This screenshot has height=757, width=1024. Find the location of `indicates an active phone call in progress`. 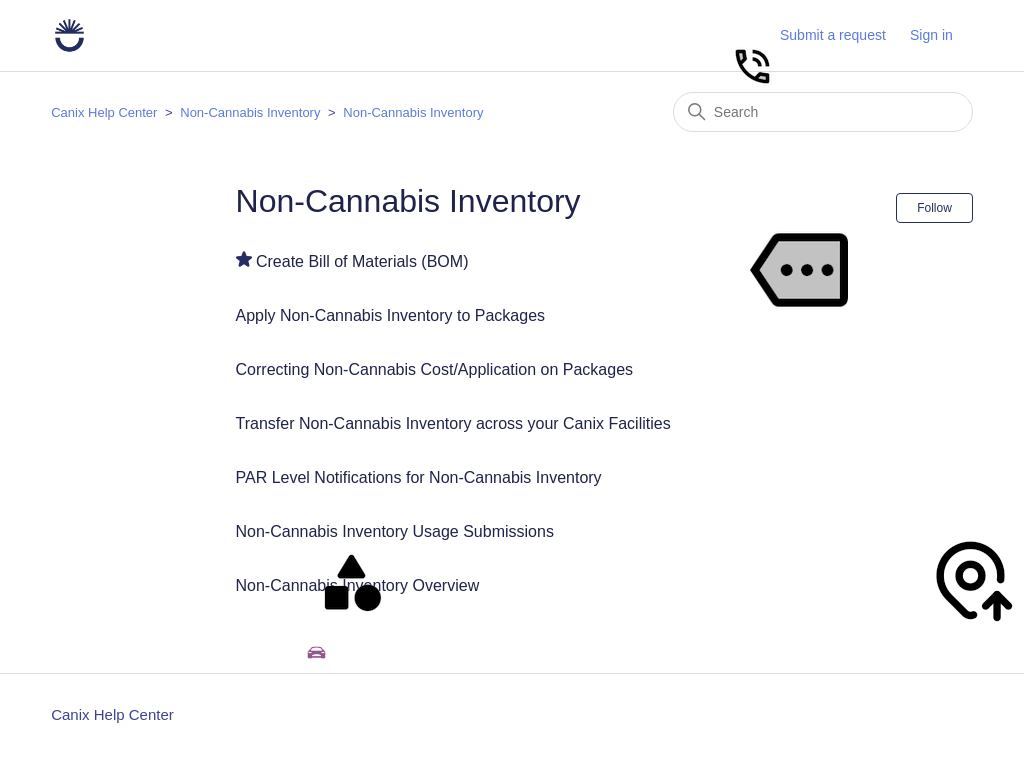

indicates an active phone call in progress is located at coordinates (752, 66).